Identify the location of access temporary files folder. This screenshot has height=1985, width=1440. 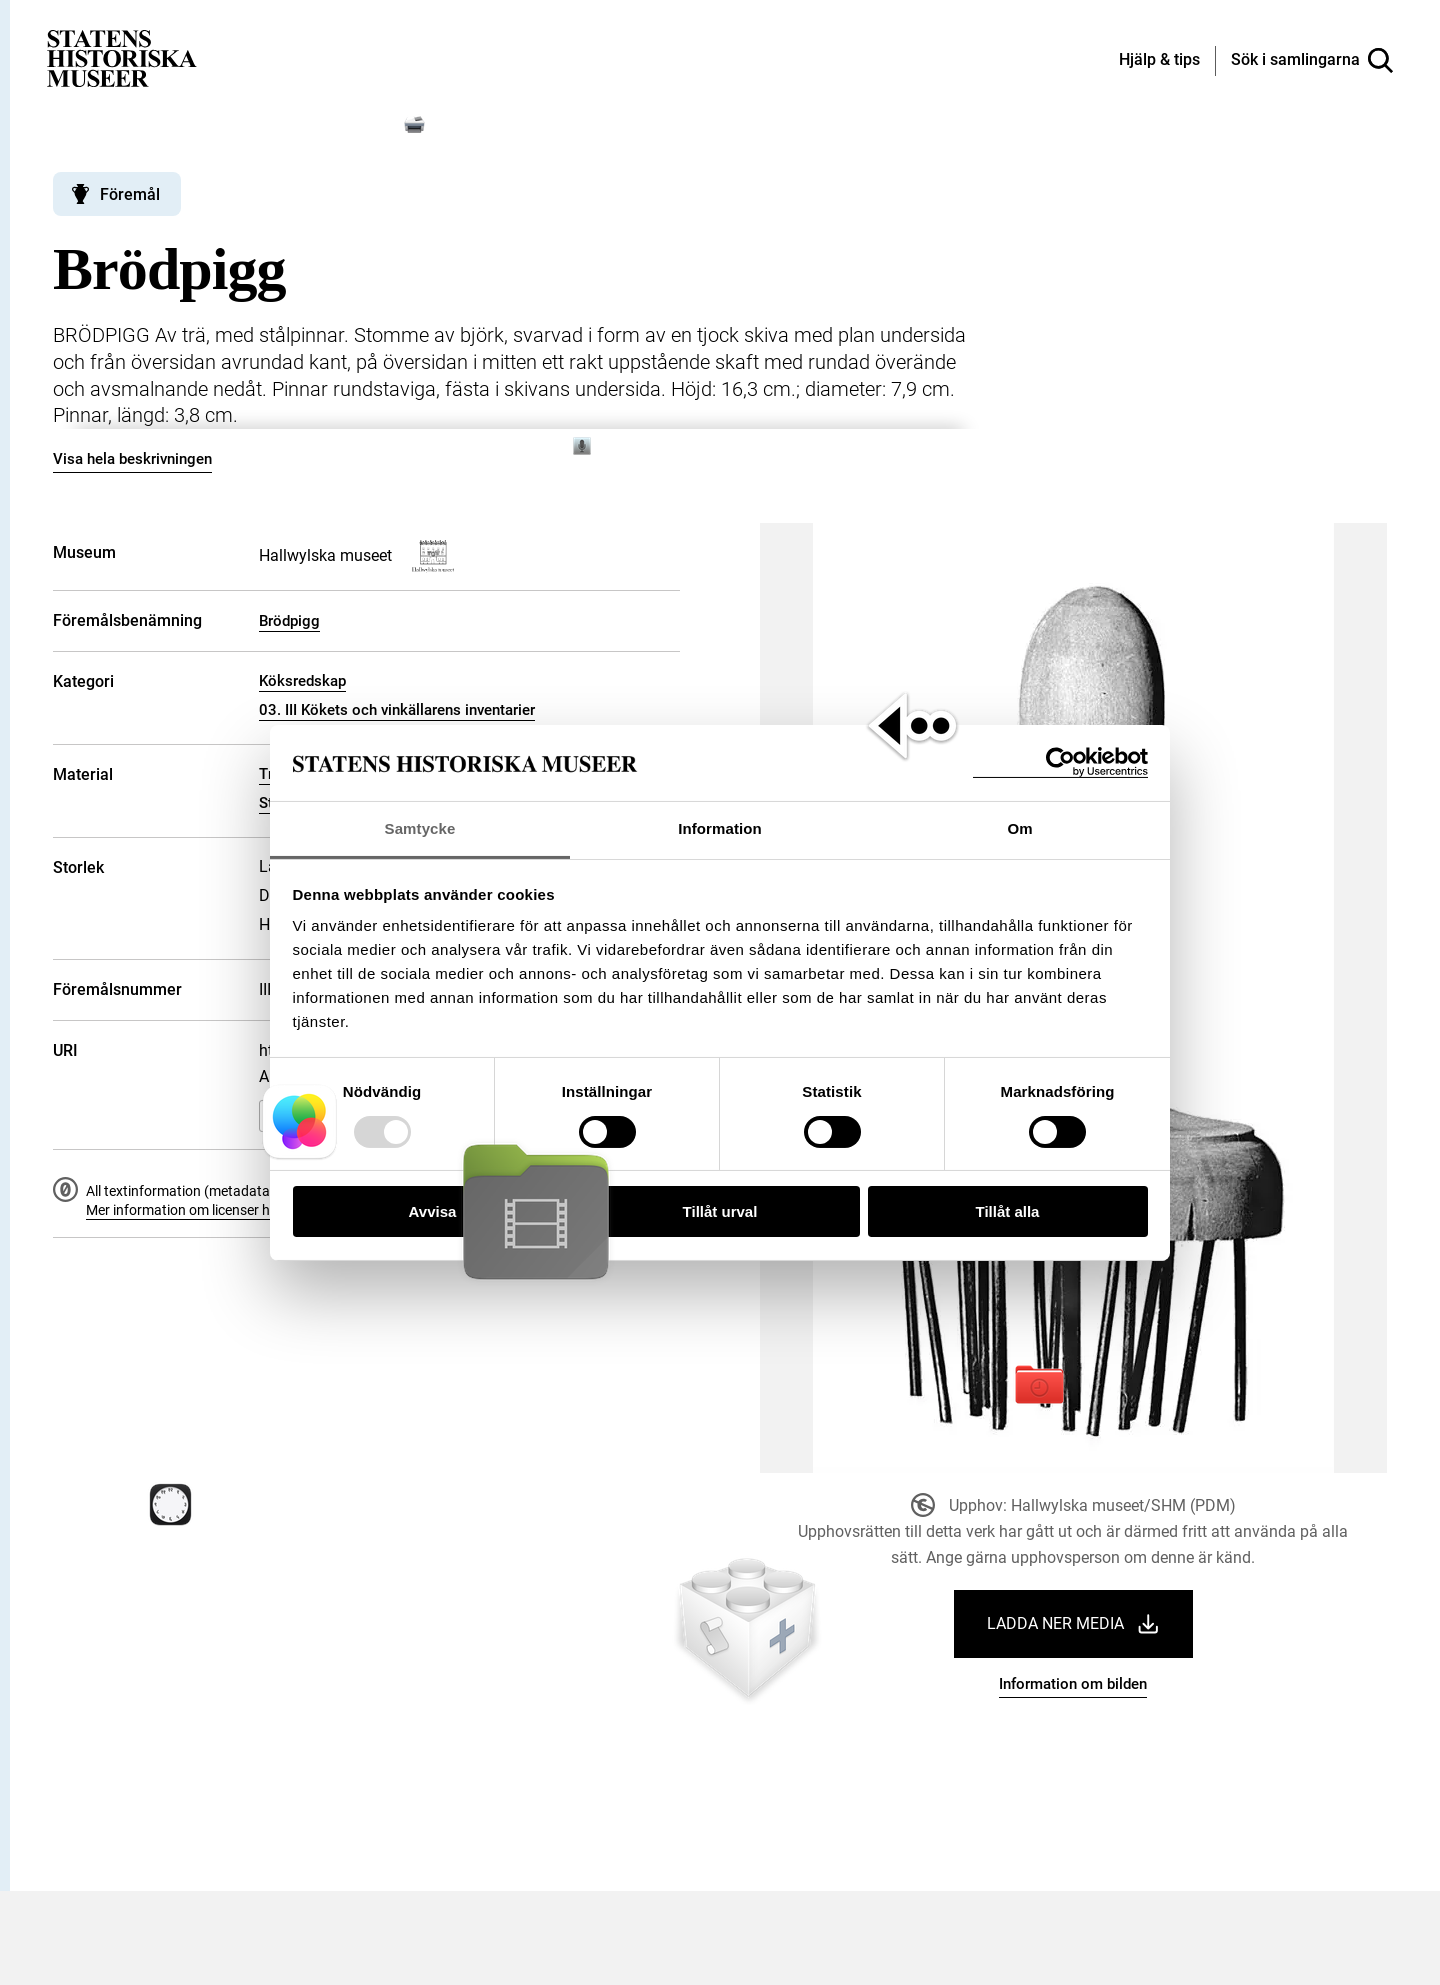
(1039, 1384).